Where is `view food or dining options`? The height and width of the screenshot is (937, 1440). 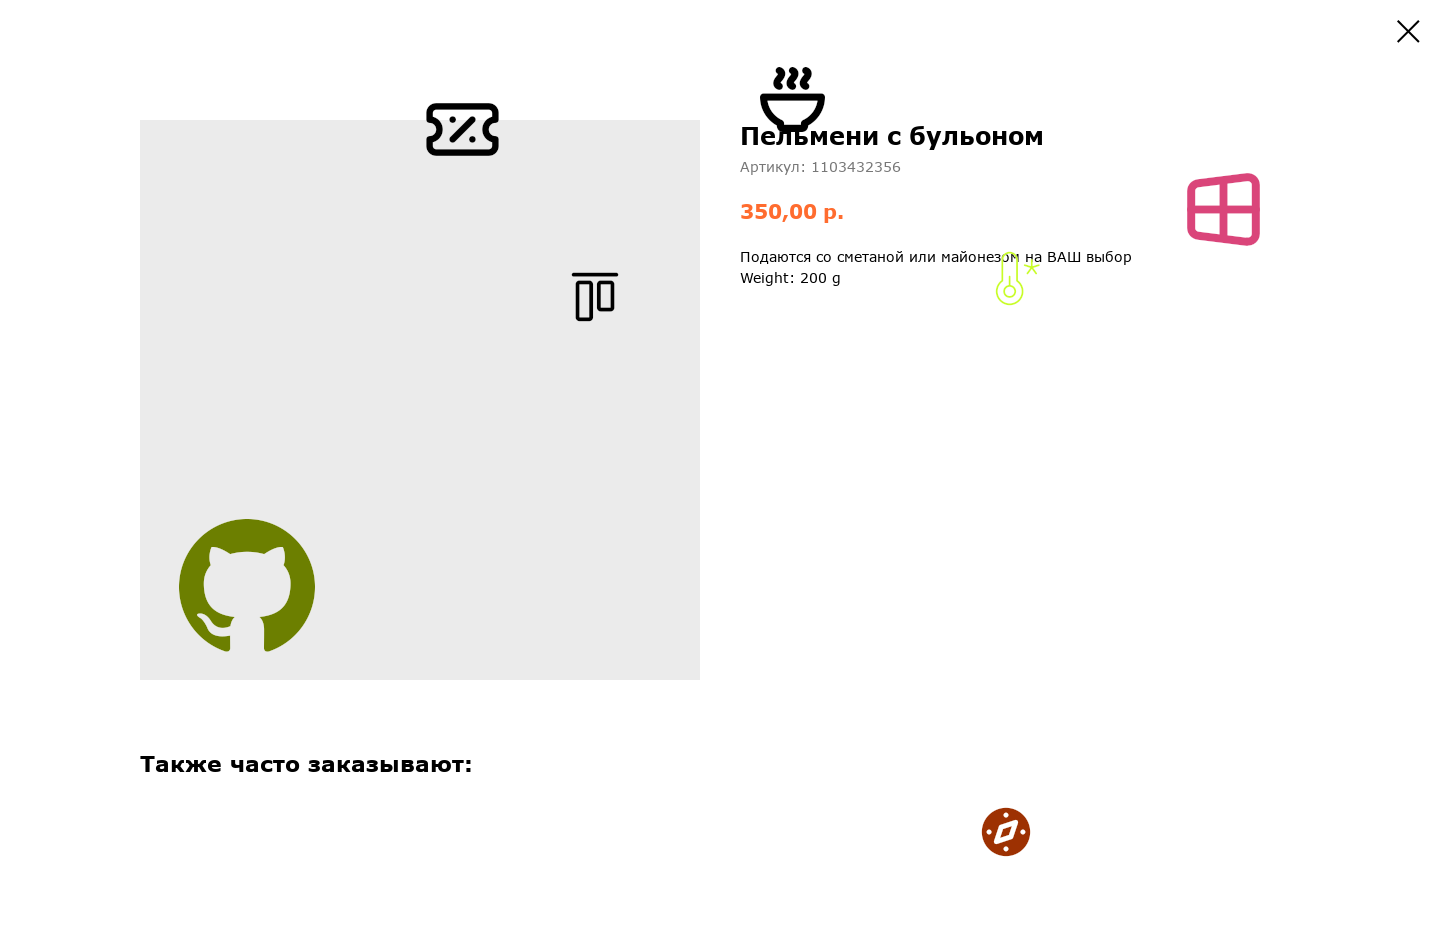 view food or dining options is located at coordinates (792, 99).